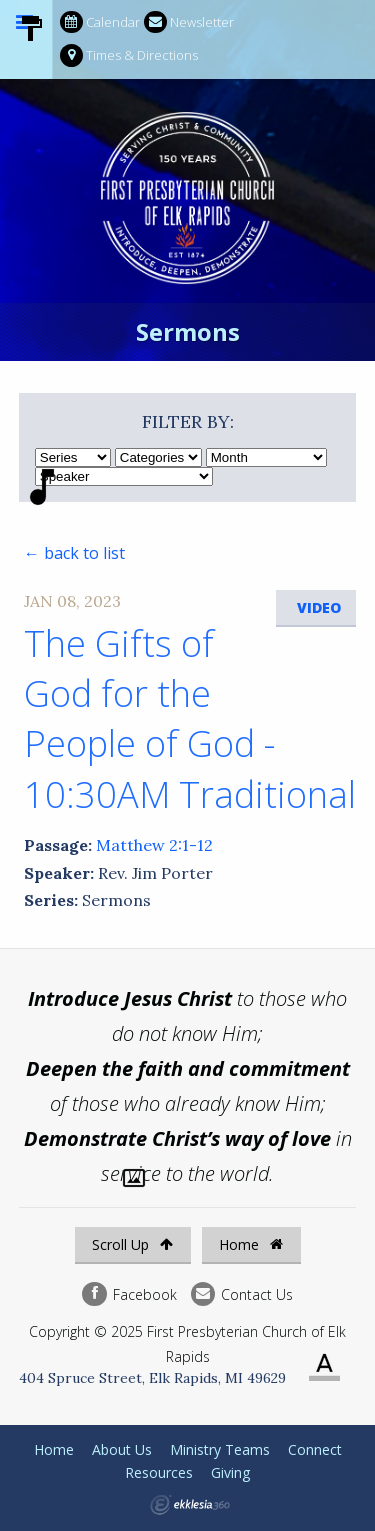  What do you see at coordinates (324, 1365) in the screenshot?
I see `change text color` at bounding box center [324, 1365].